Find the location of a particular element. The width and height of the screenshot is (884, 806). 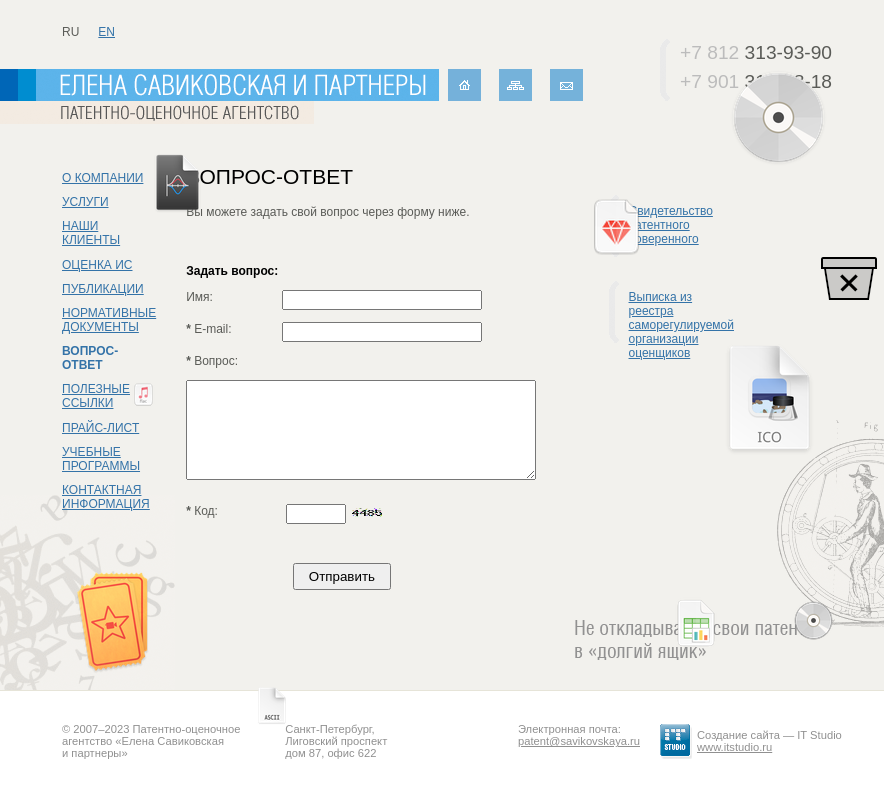

unmount or eject a CD/DVD writer drive is located at coordinates (813, 620).